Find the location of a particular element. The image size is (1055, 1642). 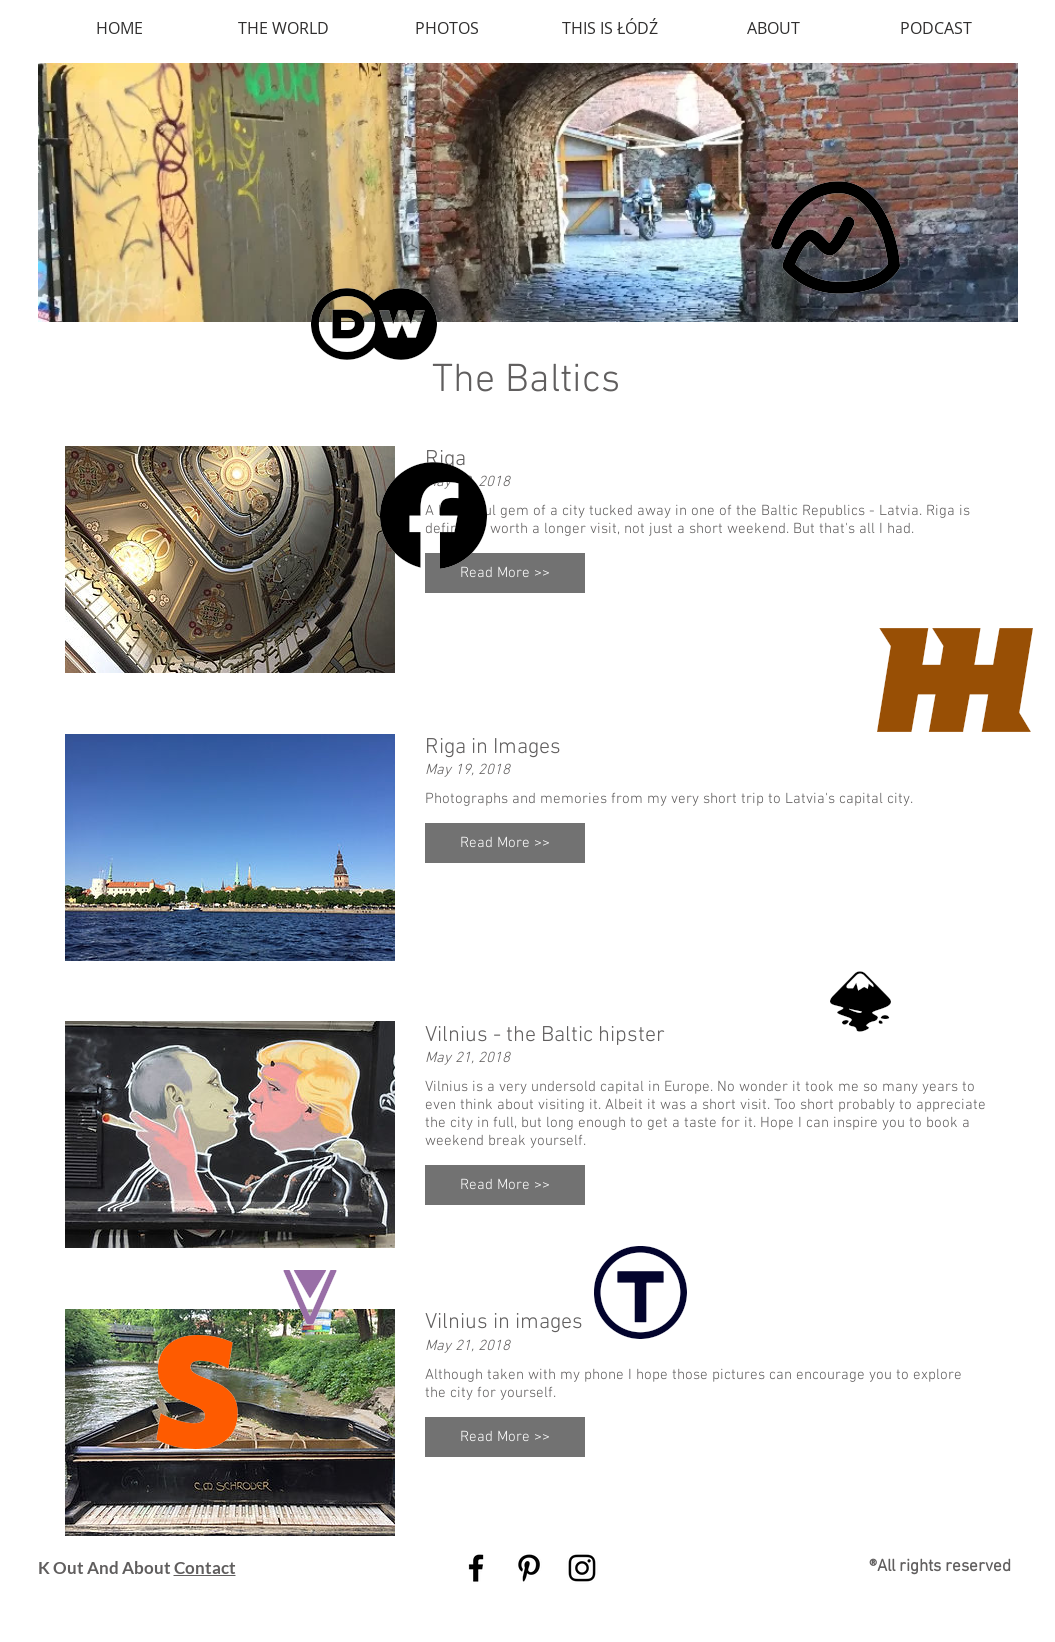

open the Car Throttle app is located at coordinates (955, 680).